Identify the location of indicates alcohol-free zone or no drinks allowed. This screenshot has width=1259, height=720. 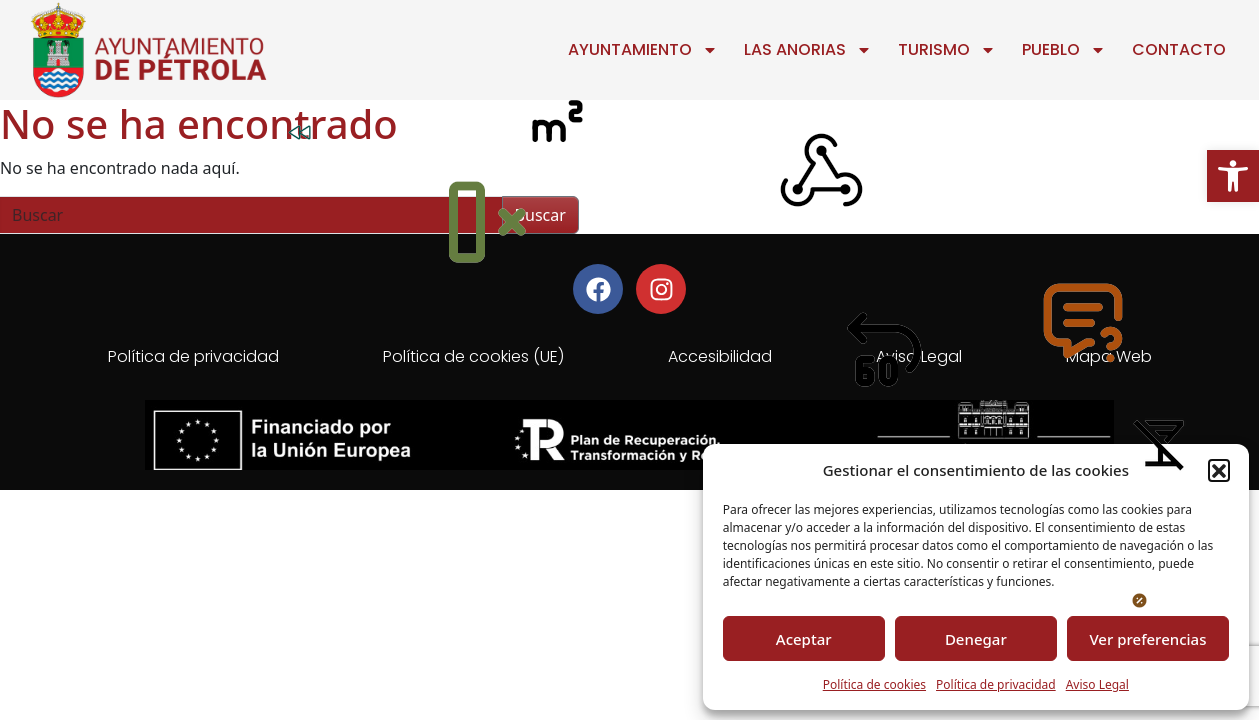
(1160, 443).